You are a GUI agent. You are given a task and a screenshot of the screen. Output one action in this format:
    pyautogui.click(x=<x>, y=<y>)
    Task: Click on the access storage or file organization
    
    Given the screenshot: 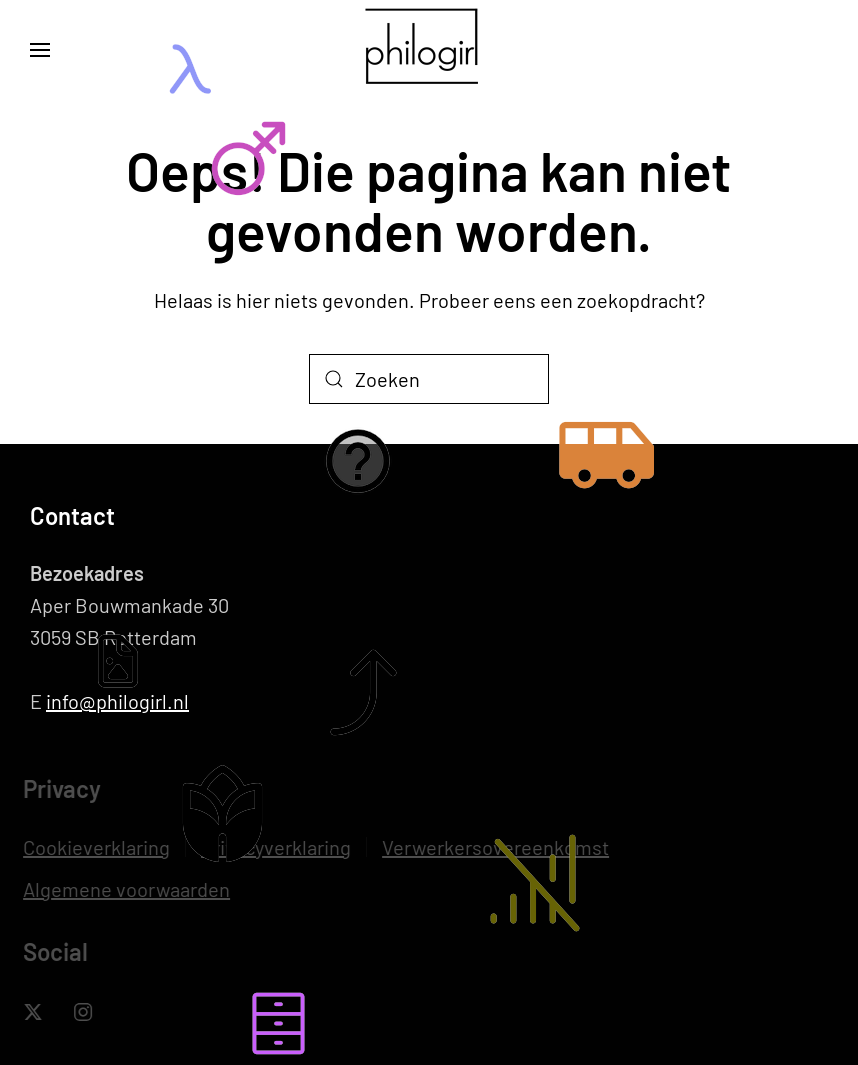 What is the action you would take?
    pyautogui.click(x=278, y=1023)
    